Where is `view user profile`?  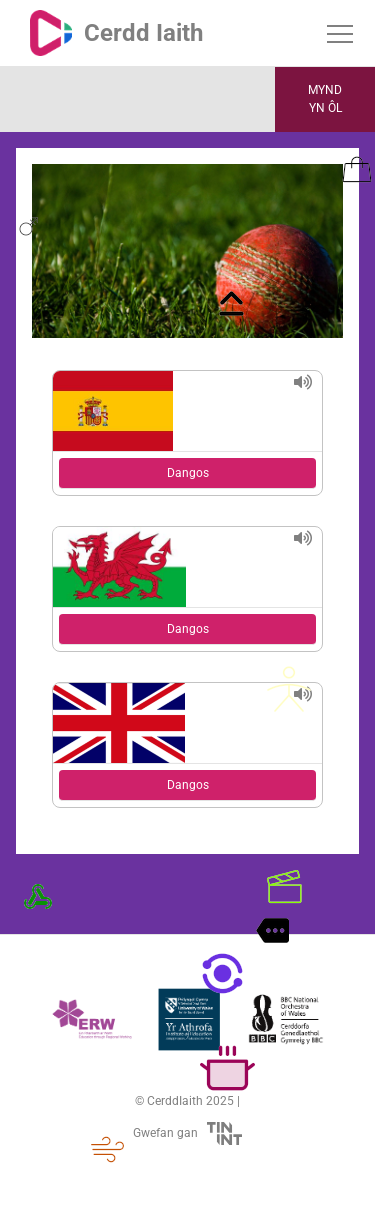 view user profile is located at coordinates (289, 690).